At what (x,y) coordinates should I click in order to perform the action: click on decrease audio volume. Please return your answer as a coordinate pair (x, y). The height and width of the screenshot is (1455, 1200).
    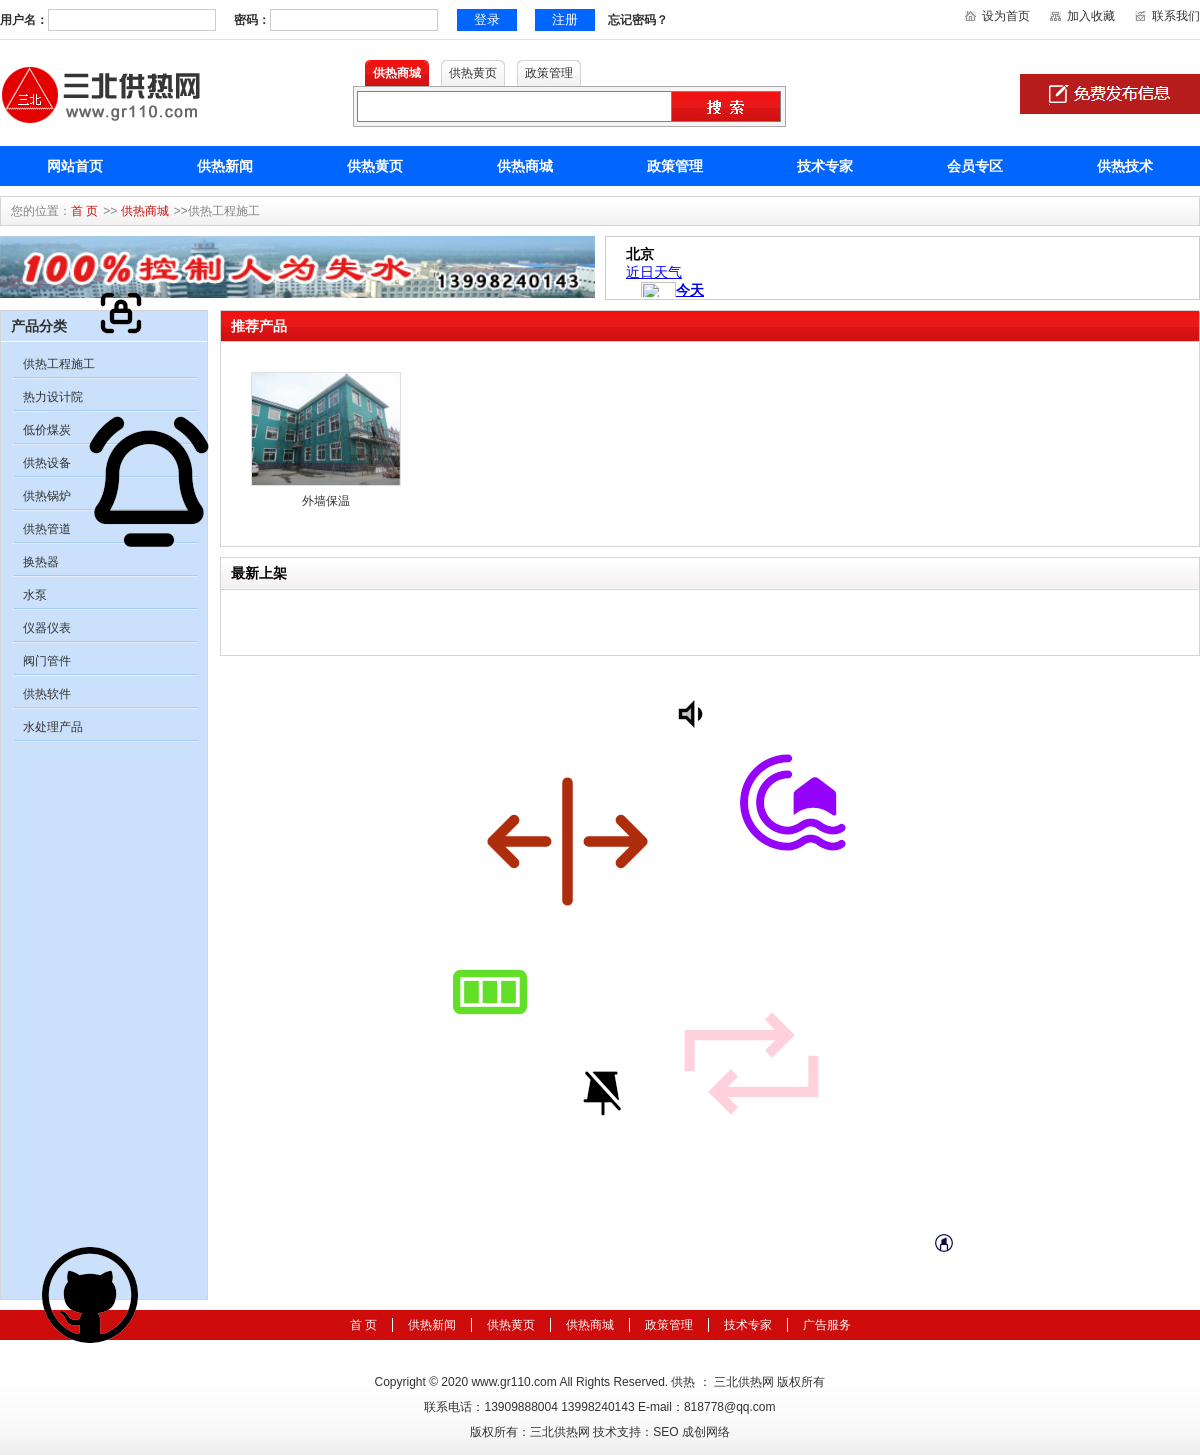
    Looking at the image, I should click on (691, 714).